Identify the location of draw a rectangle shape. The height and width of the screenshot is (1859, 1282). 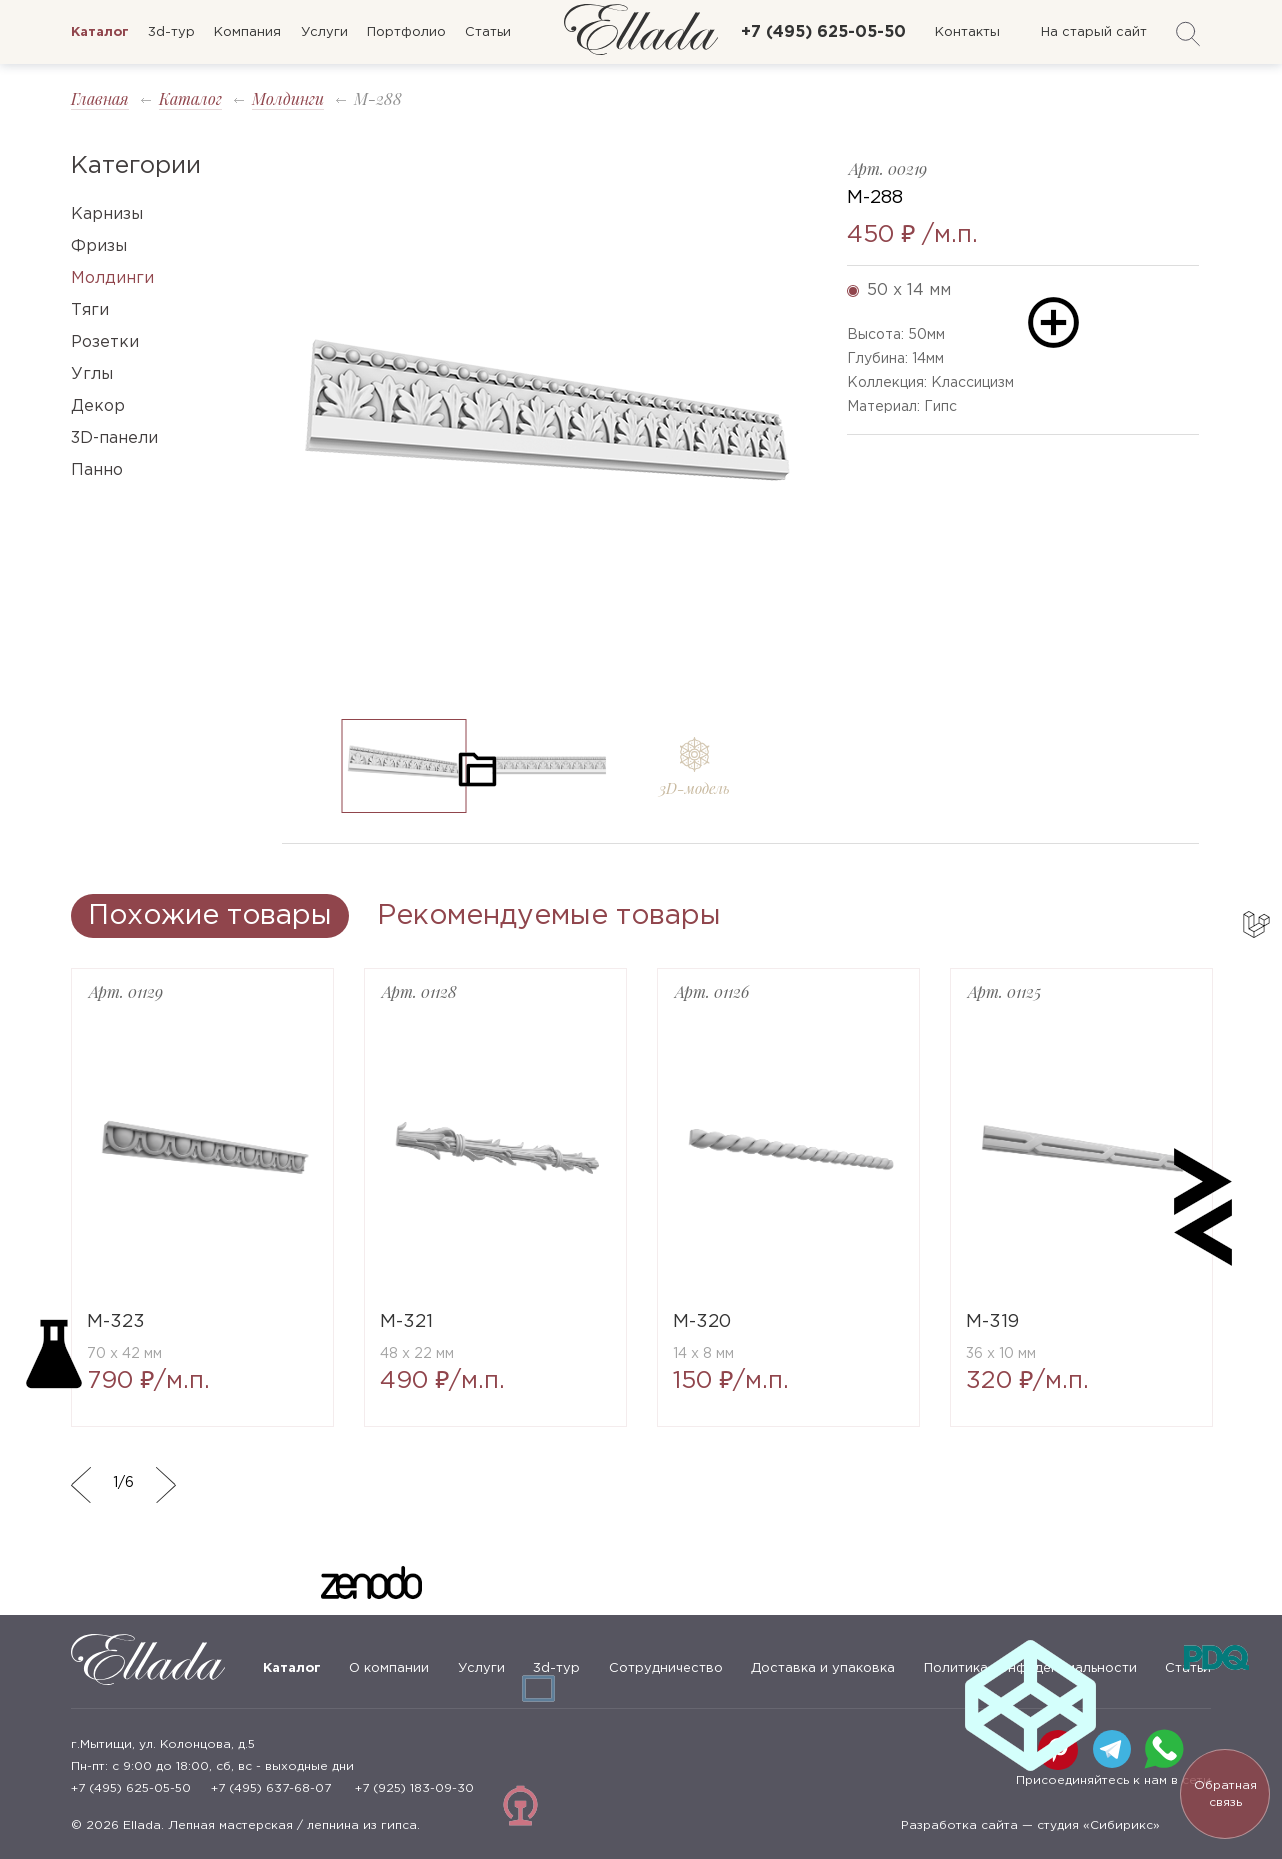
(538, 1688).